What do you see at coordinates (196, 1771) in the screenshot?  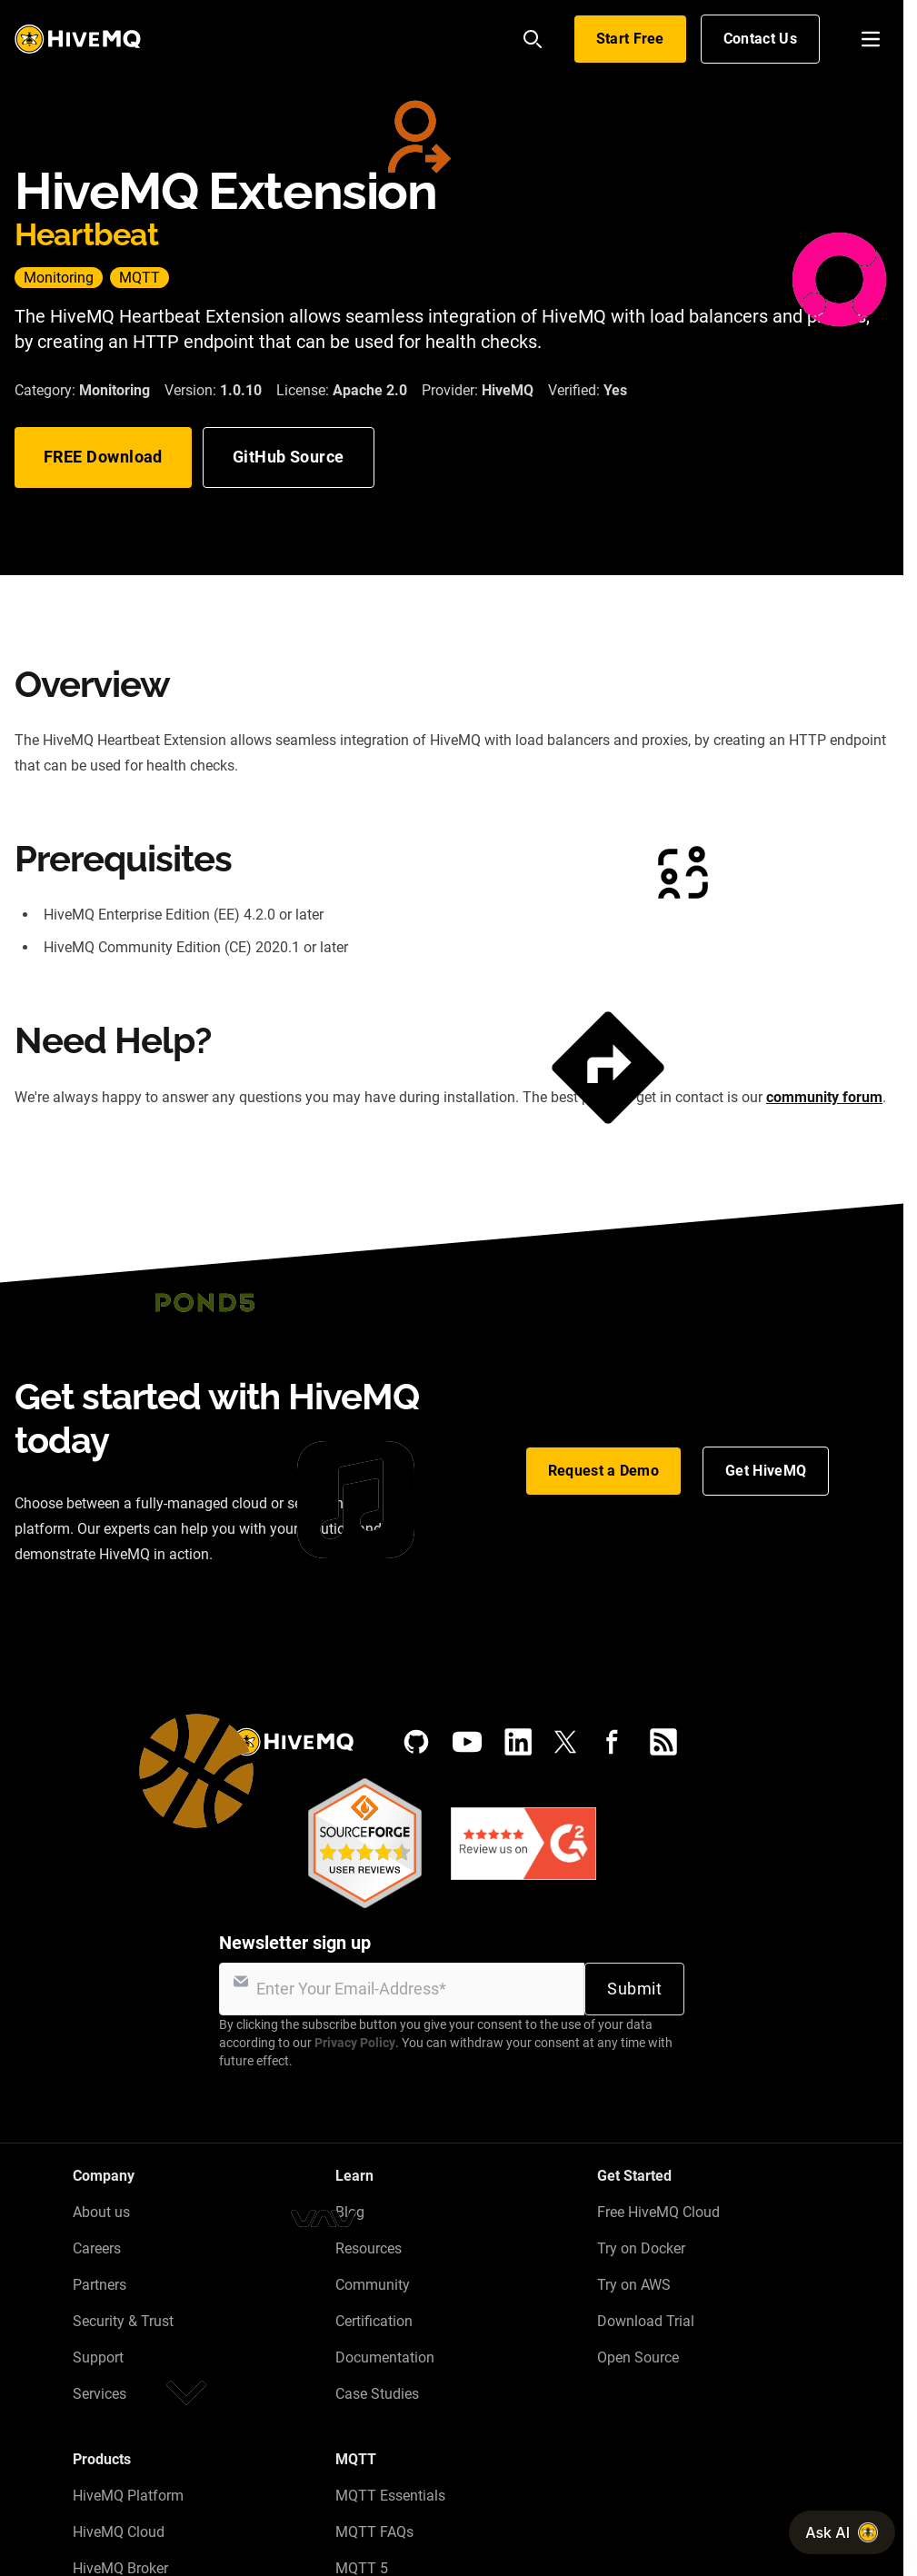 I see `access sports scores and updates` at bounding box center [196, 1771].